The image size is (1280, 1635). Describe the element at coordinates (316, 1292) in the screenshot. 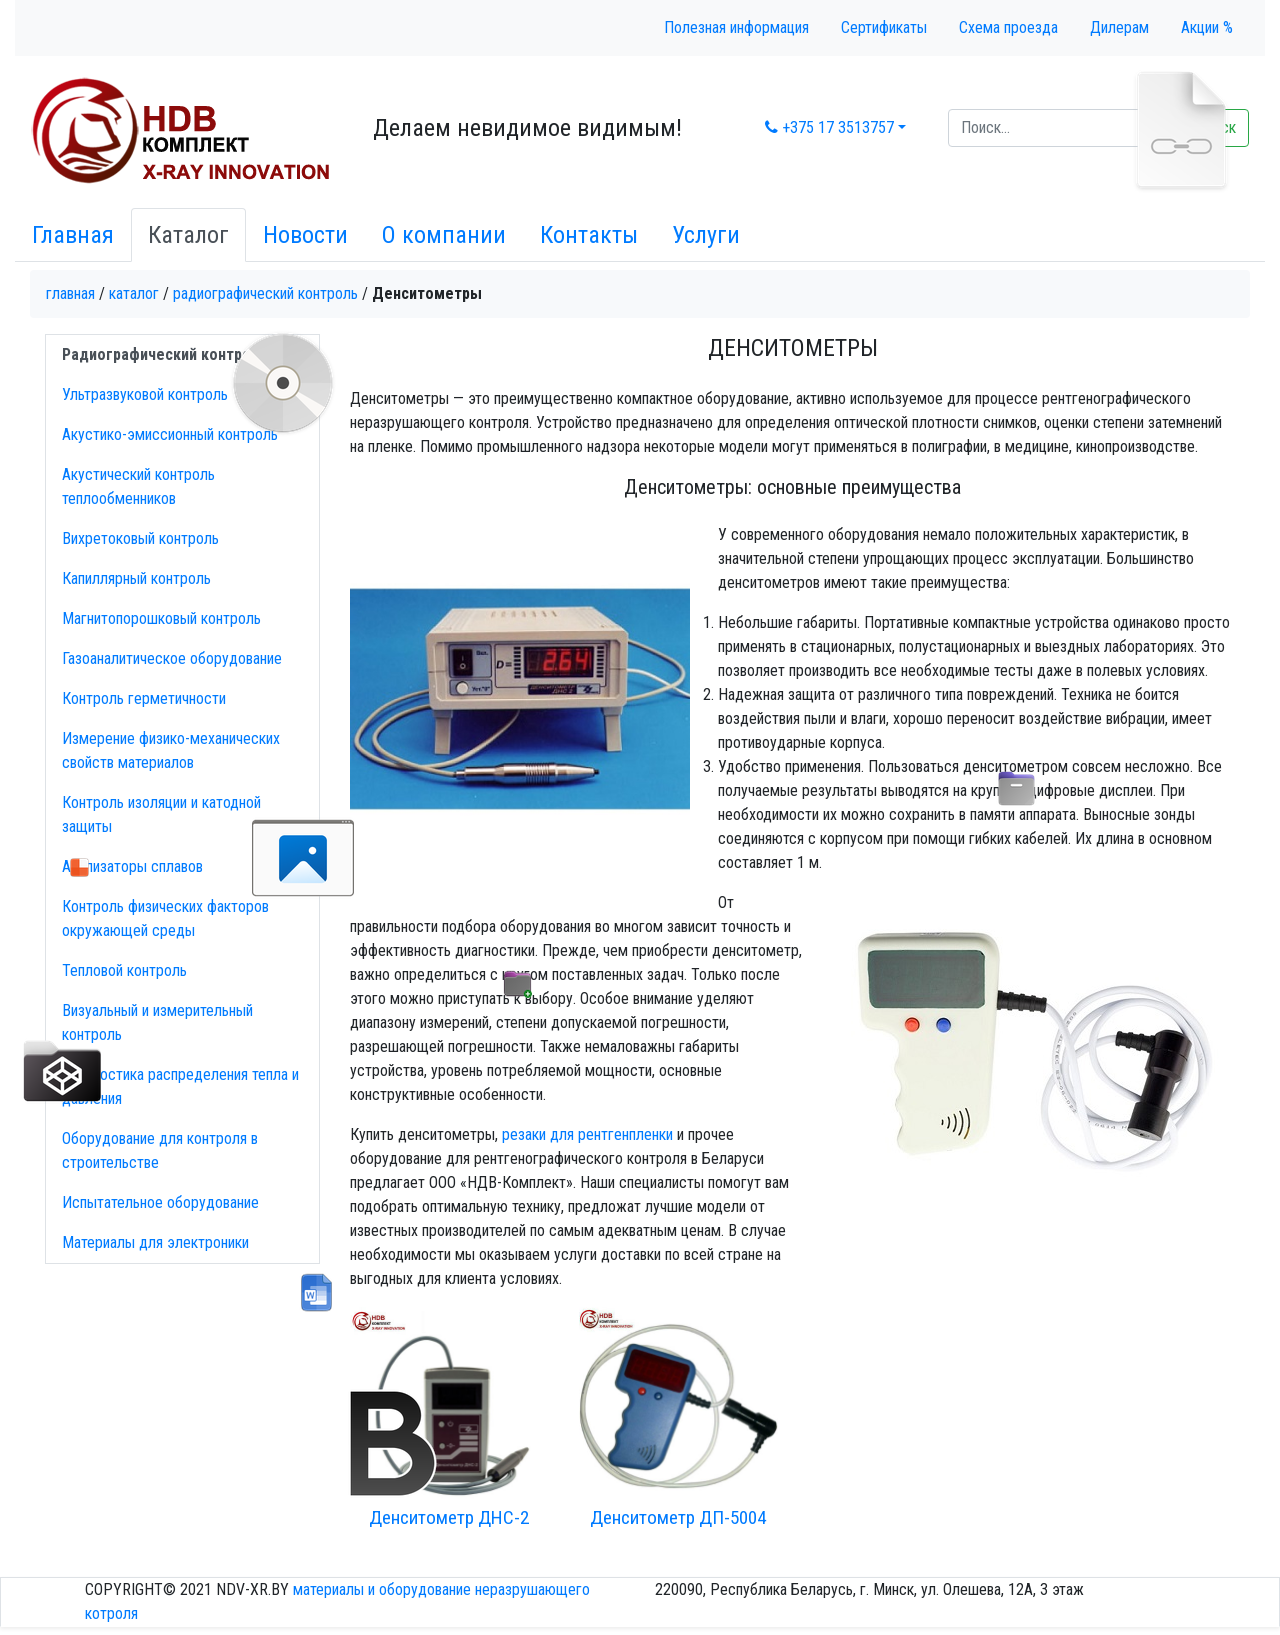

I see `open a Microsoft Word document` at that location.